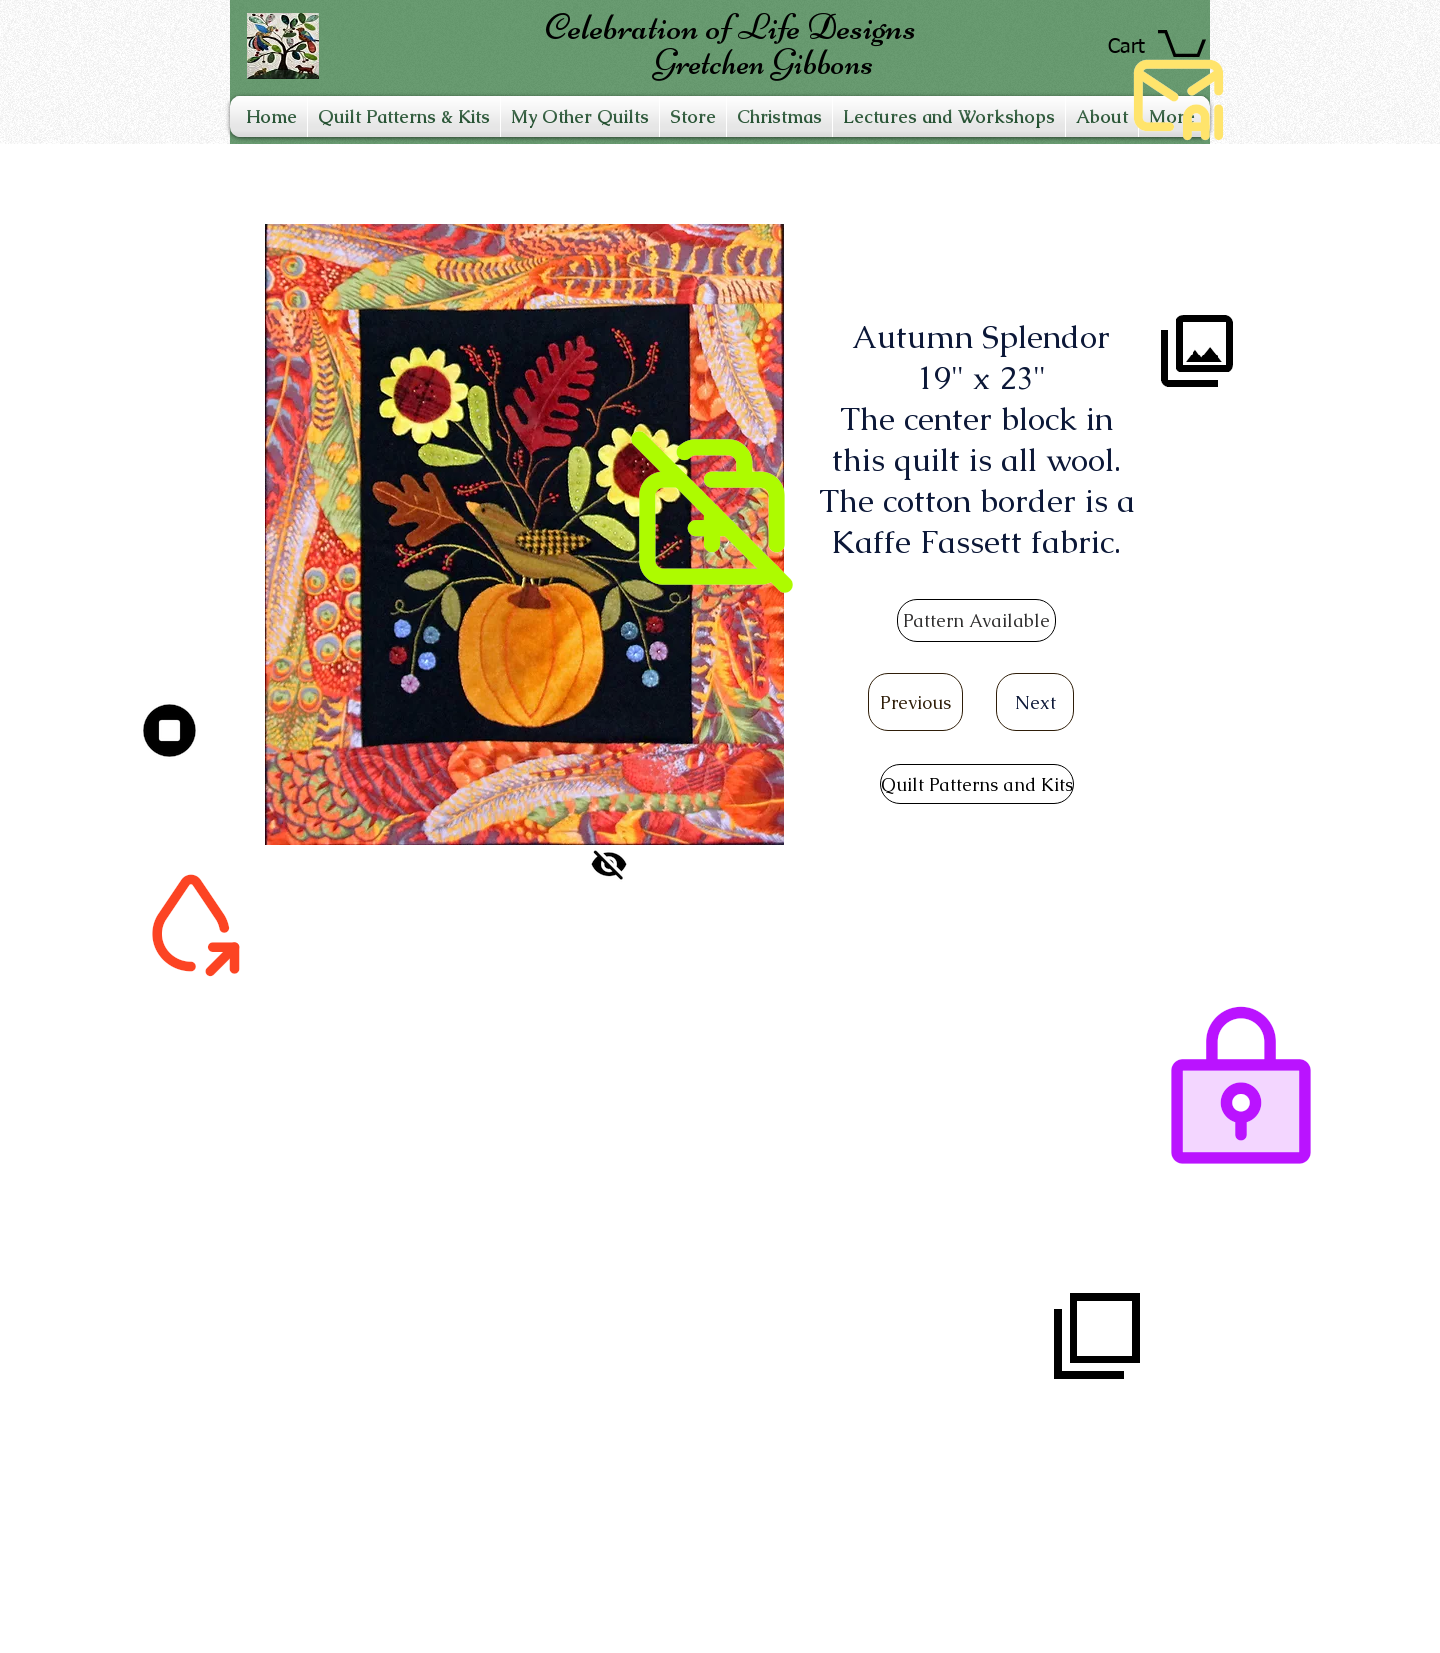 This screenshot has width=1440, height=1653. What do you see at coordinates (191, 923) in the screenshot?
I see `share water usage or hydration data` at bounding box center [191, 923].